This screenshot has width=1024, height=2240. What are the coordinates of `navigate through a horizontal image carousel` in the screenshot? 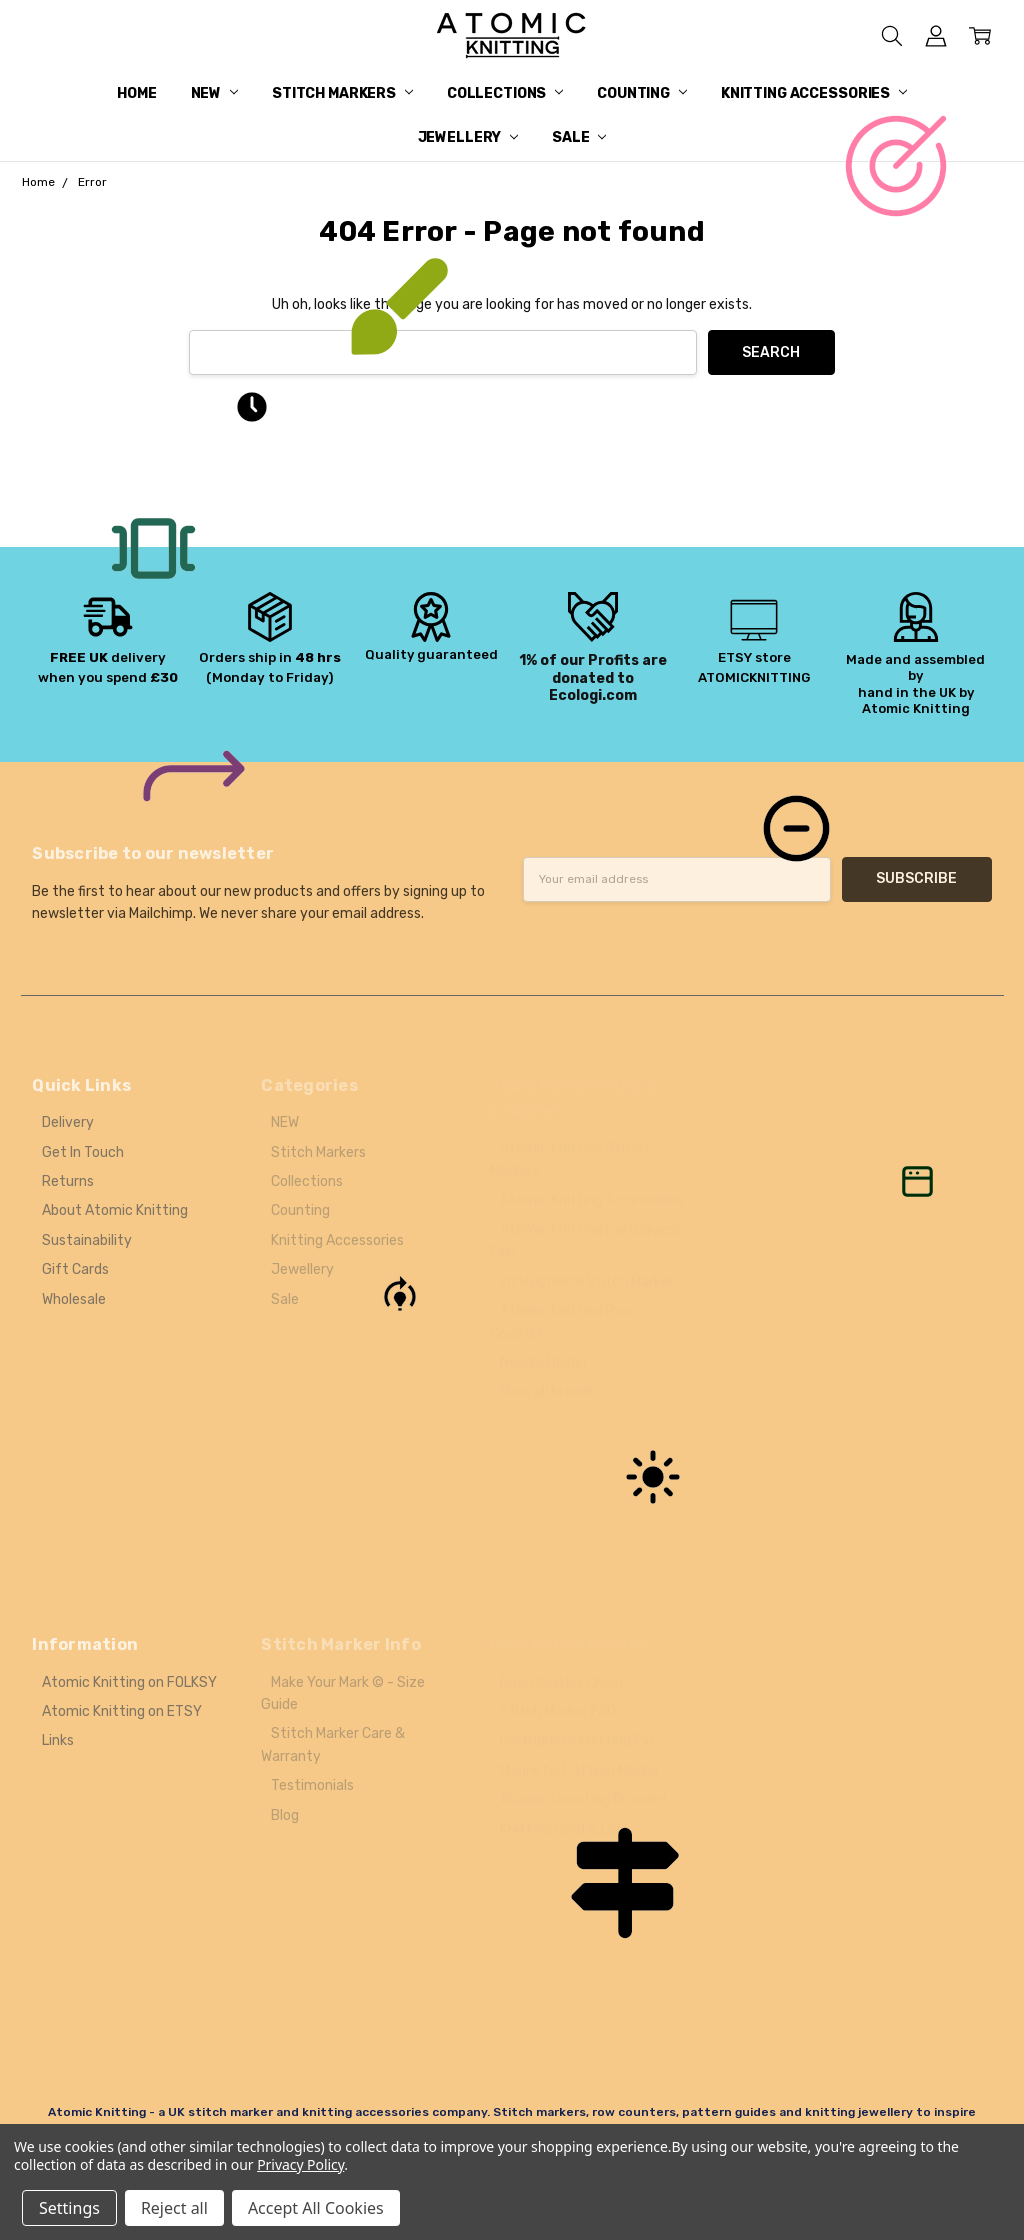 It's located at (153, 548).